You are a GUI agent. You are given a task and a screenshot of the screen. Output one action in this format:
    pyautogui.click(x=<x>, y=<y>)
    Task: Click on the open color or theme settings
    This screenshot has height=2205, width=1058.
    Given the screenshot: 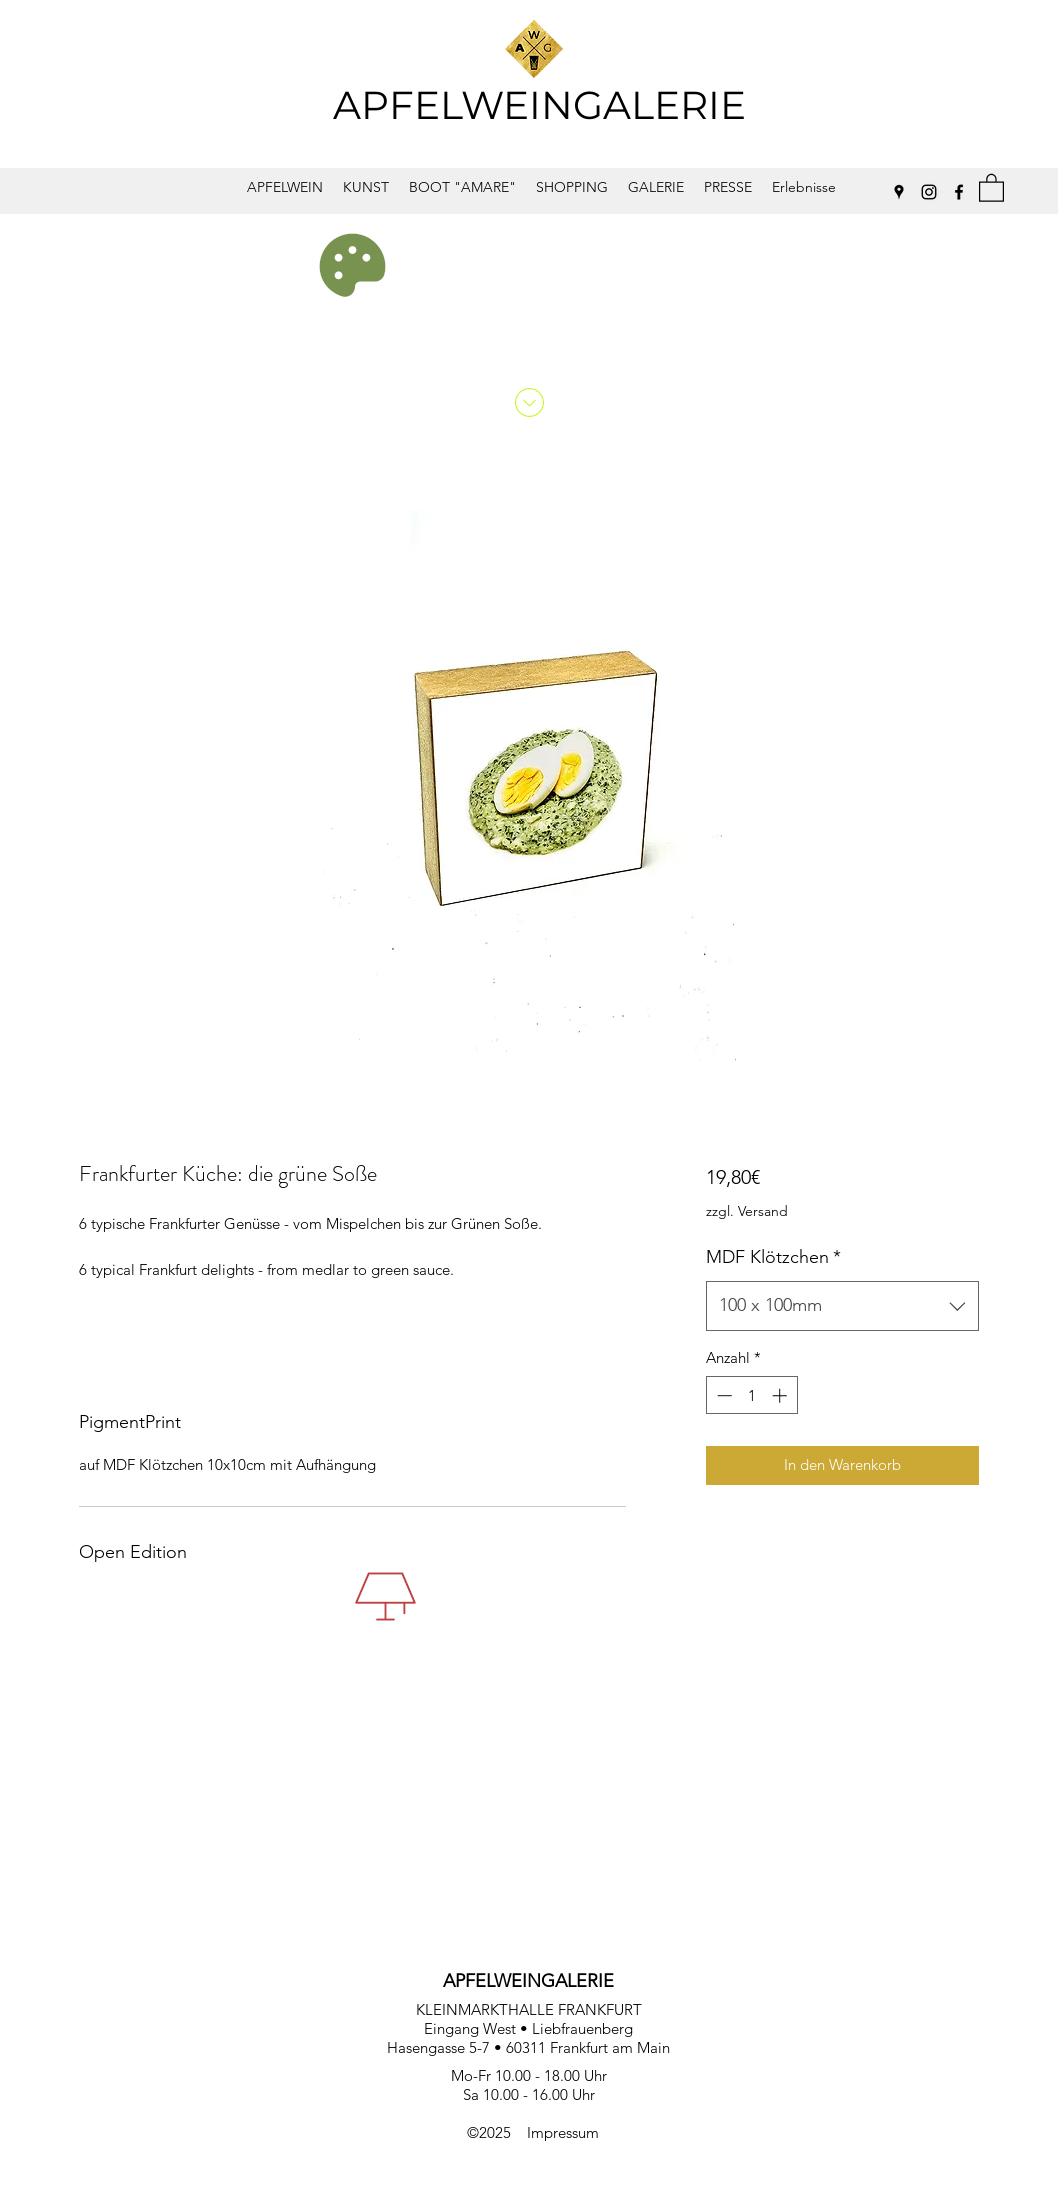 What is the action you would take?
    pyautogui.click(x=352, y=266)
    